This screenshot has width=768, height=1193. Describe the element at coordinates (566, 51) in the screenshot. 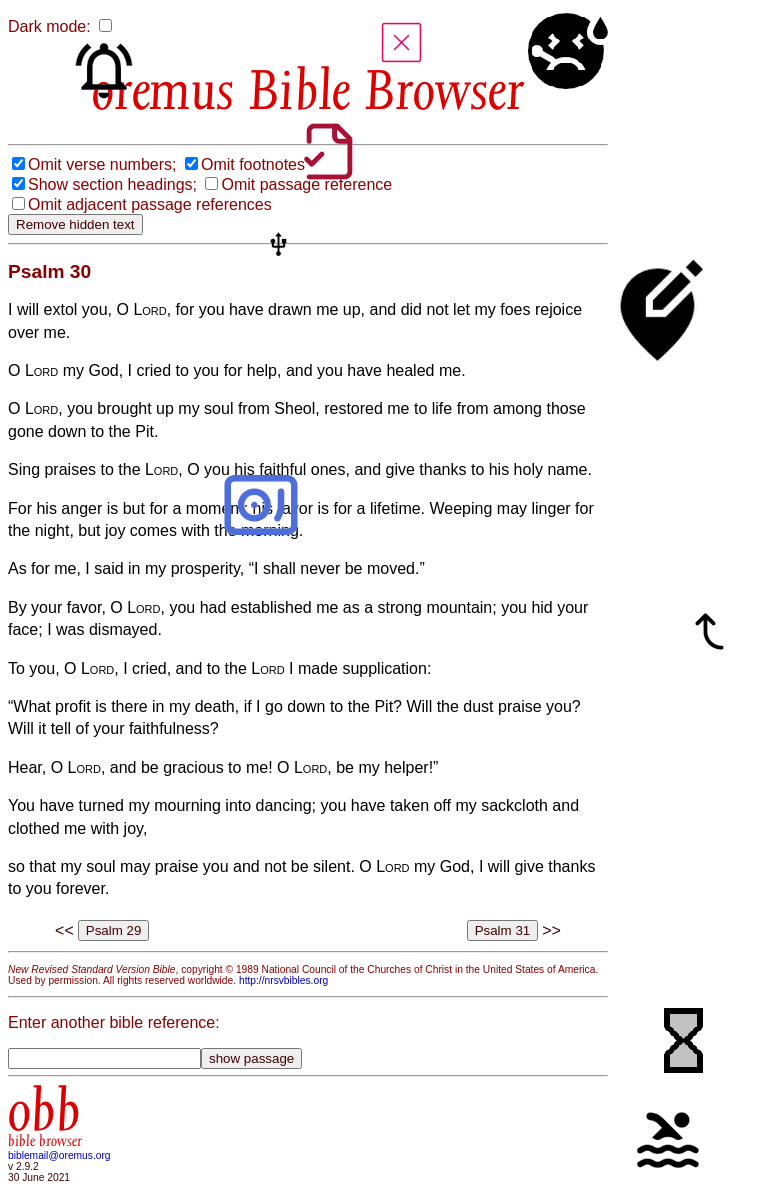

I see `report feeling unwell or sick` at that location.